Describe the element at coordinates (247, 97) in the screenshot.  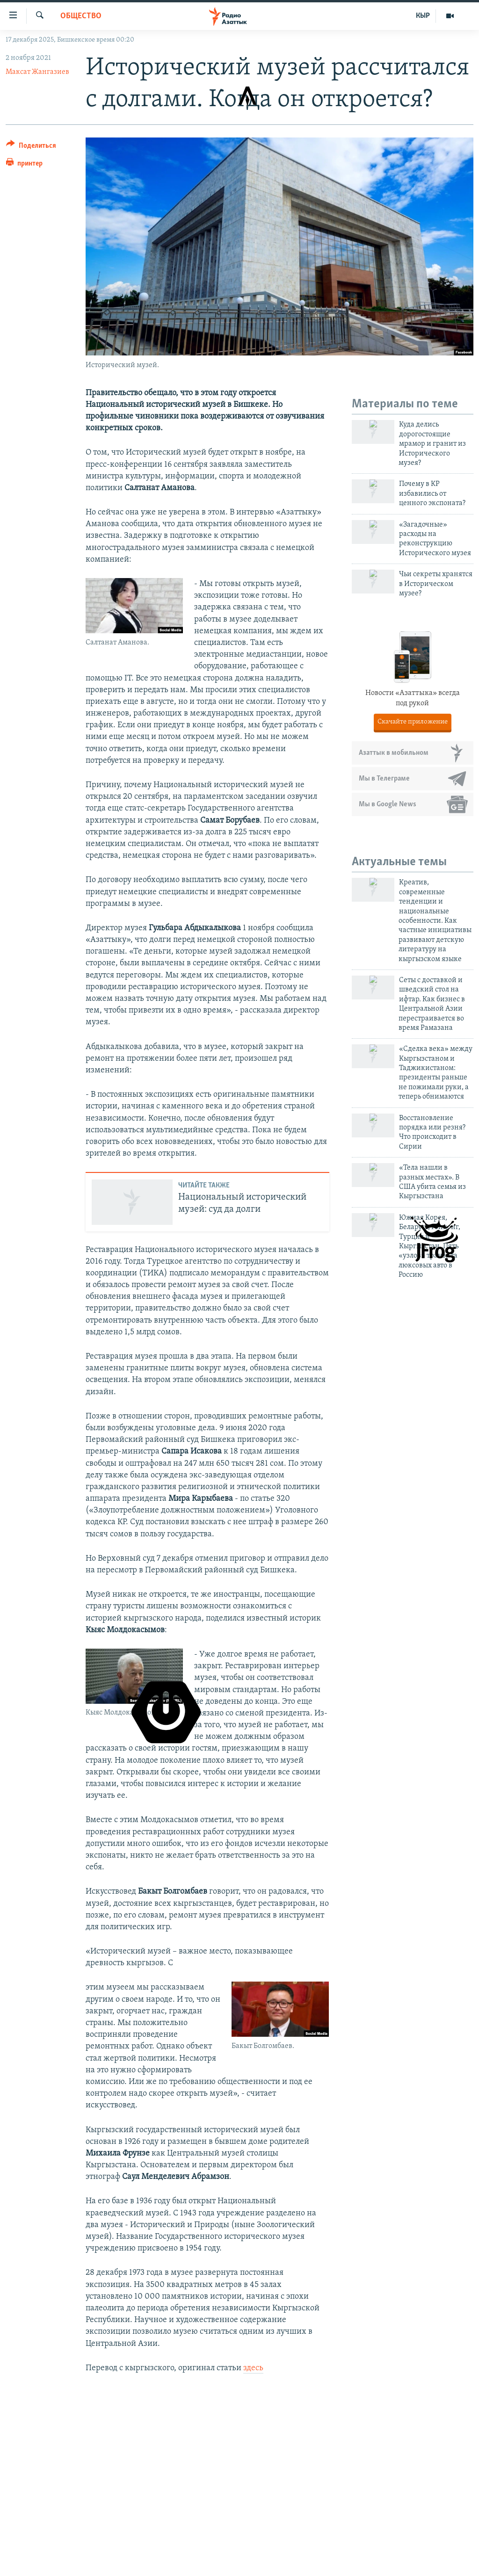
I see `open alacritty terminal emulator` at that location.